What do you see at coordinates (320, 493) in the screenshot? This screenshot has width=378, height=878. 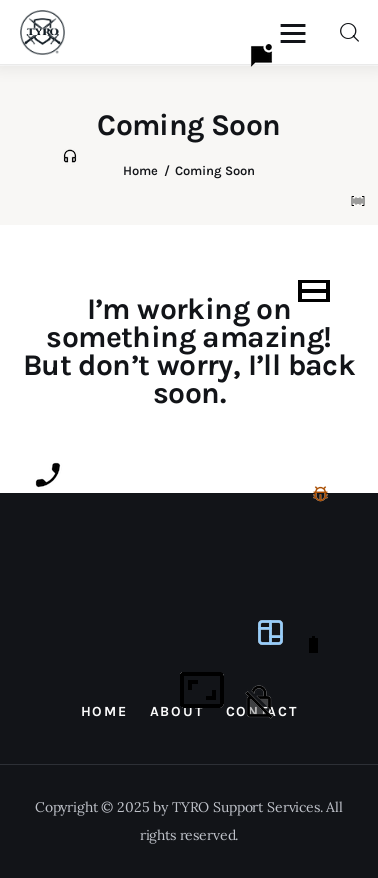 I see `report a bug or issue` at bounding box center [320, 493].